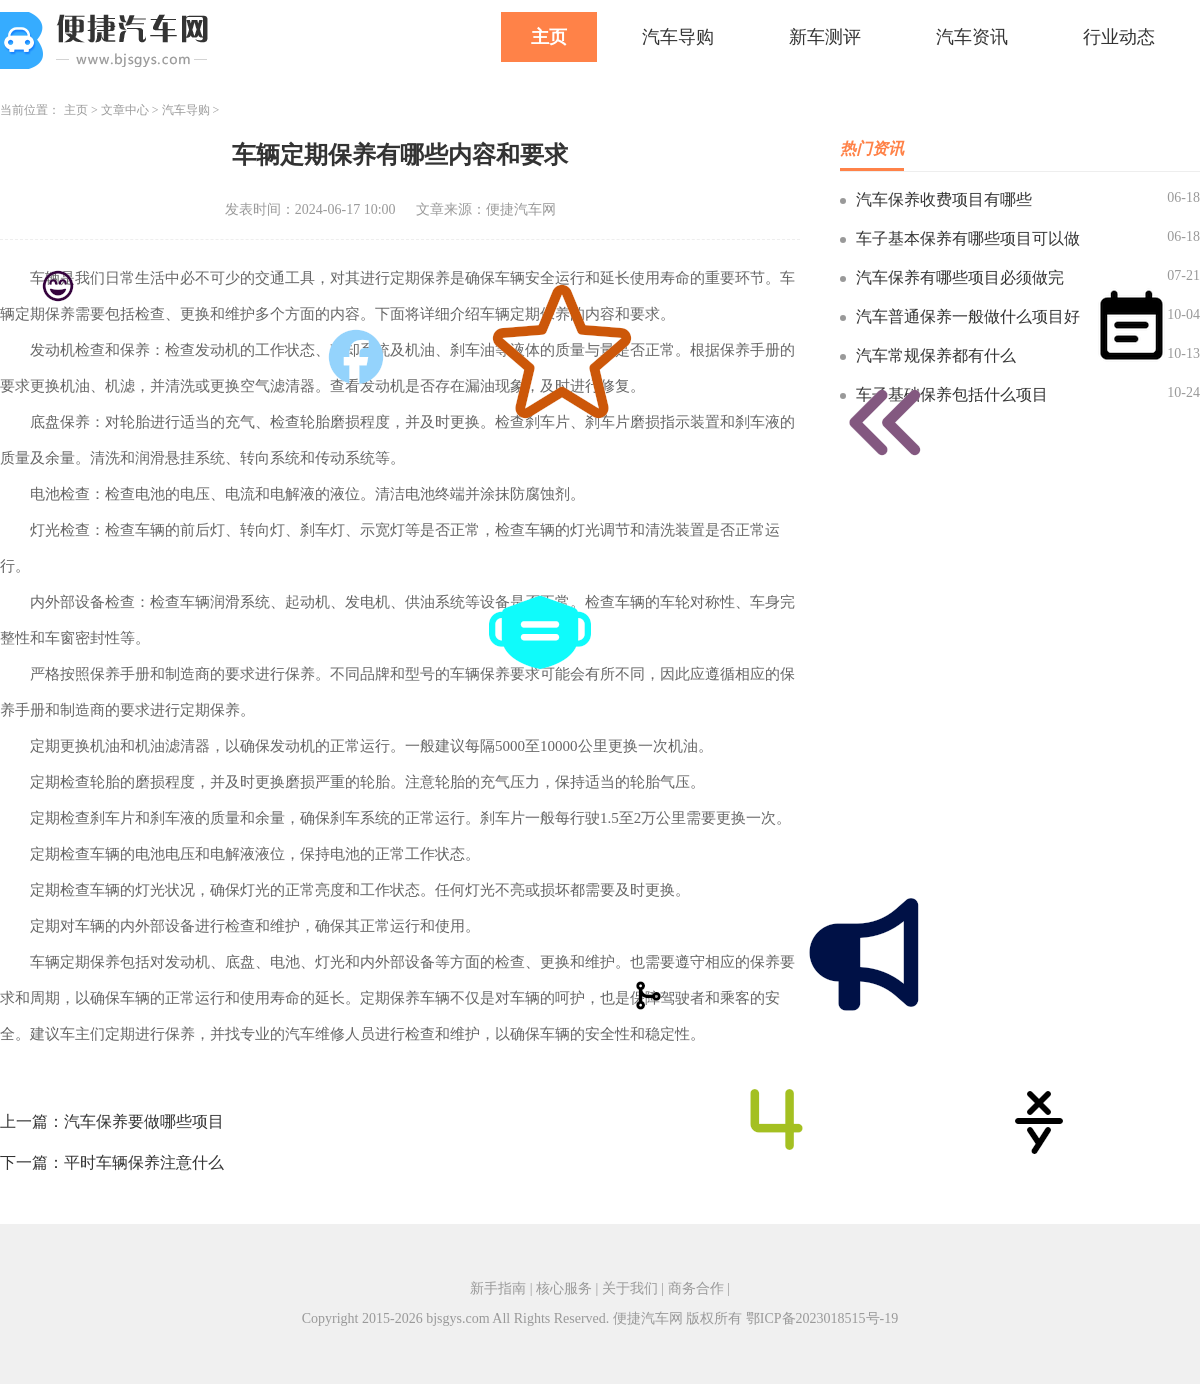 The height and width of the screenshot is (1384, 1200). What do you see at coordinates (648, 995) in the screenshot?
I see `merge branches in version control` at bounding box center [648, 995].